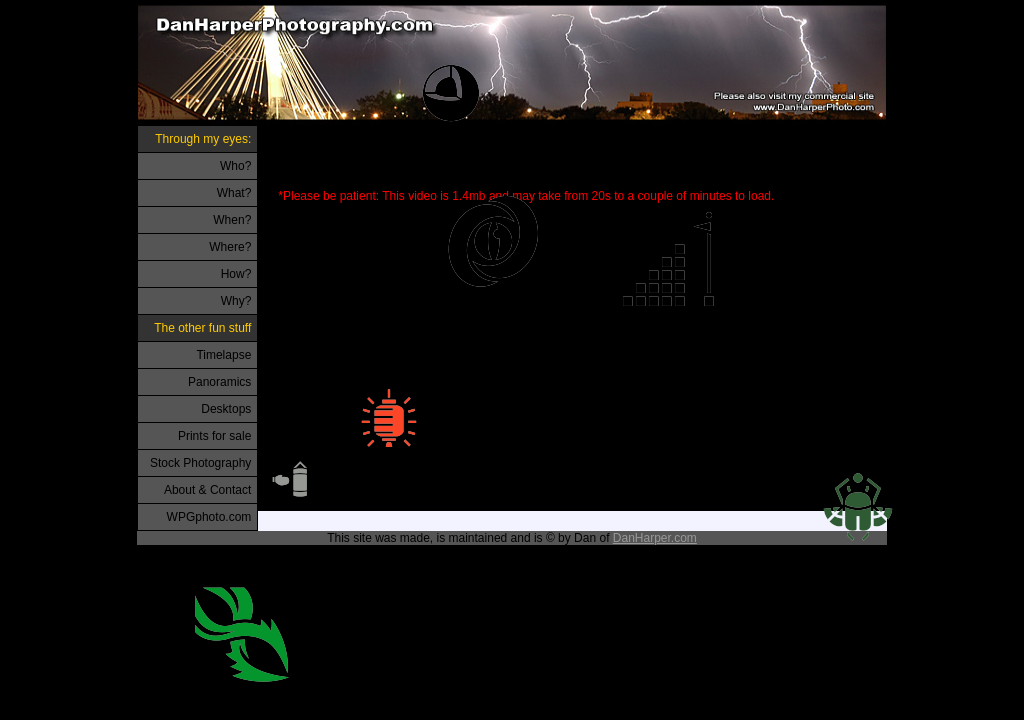 The width and height of the screenshot is (1024, 720). Describe the element at coordinates (858, 507) in the screenshot. I see `indicates a flying insect enemy or creature type` at that location.